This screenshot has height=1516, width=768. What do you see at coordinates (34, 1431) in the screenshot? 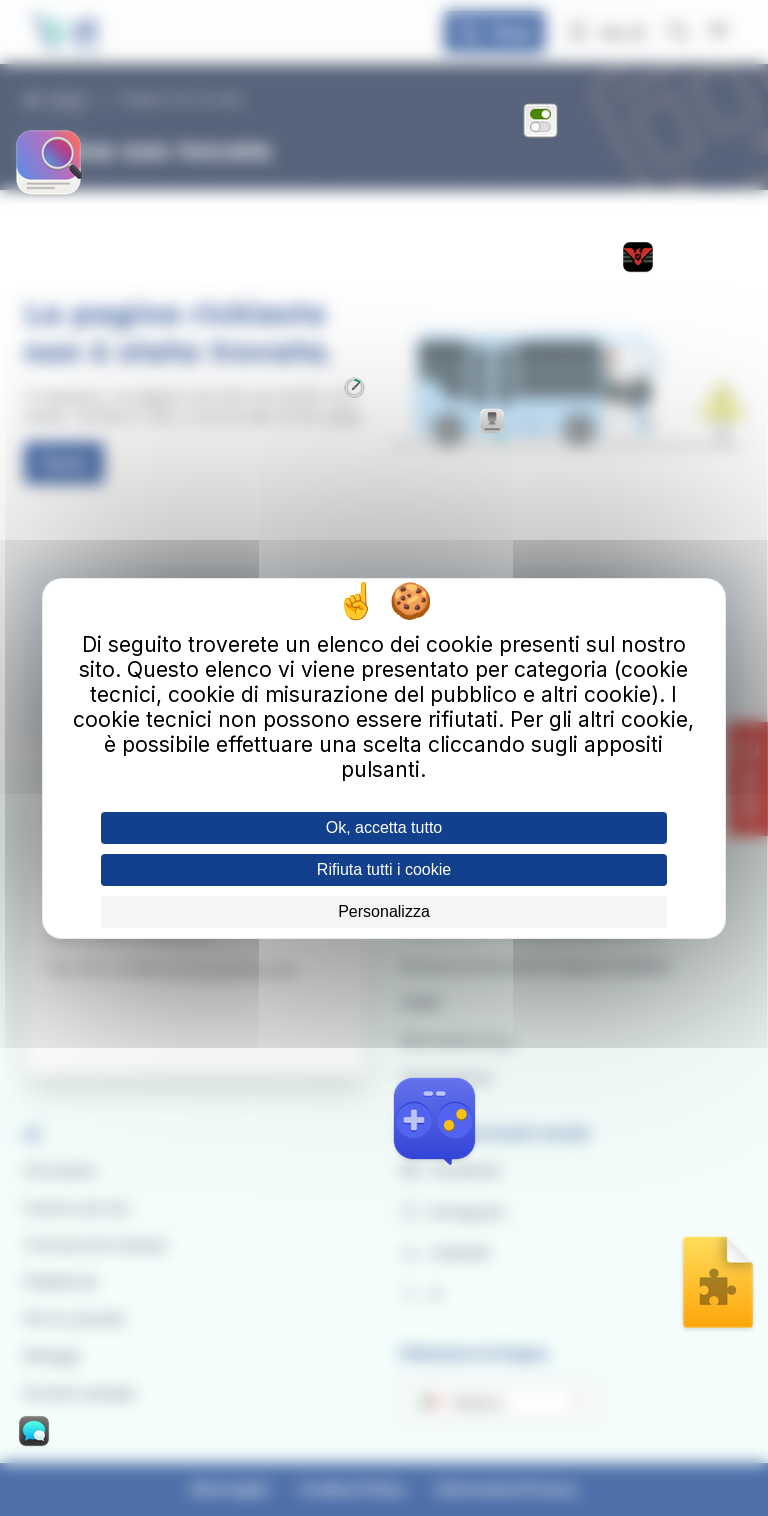
I see `open fractal messaging app` at bounding box center [34, 1431].